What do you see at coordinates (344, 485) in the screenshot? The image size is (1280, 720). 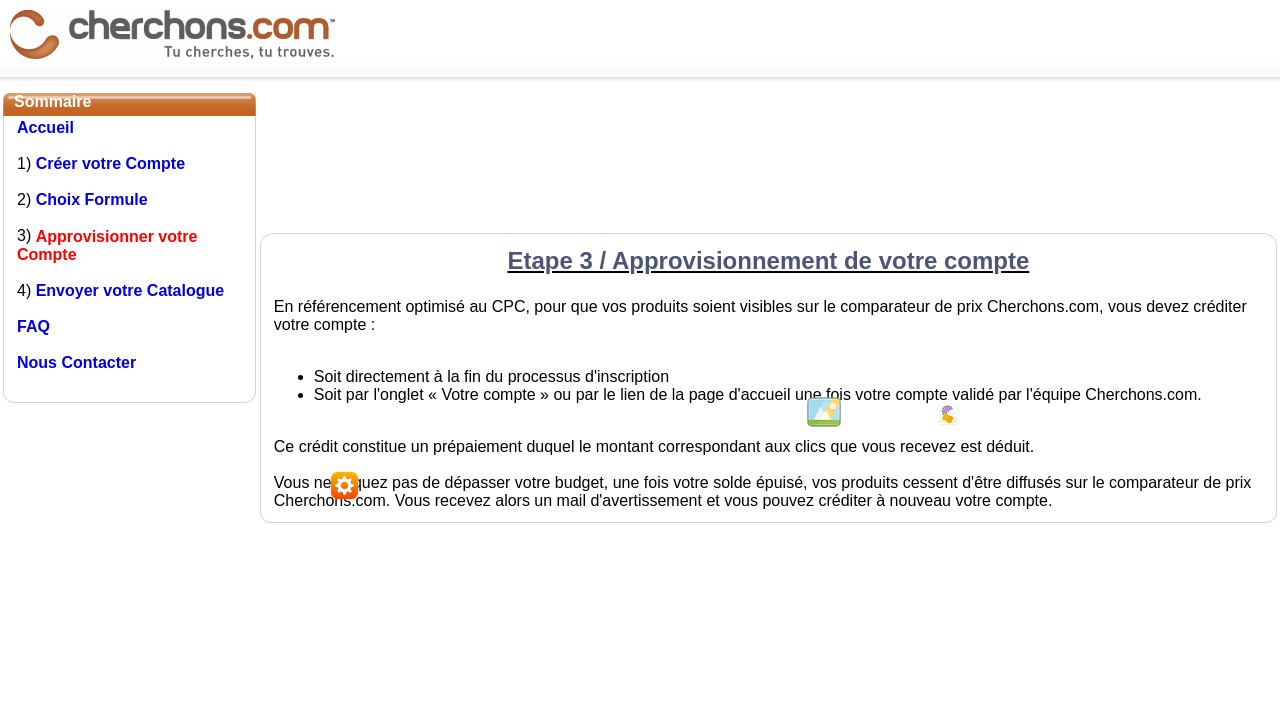 I see `open aptana studio IDE` at bounding box center [344, 485].